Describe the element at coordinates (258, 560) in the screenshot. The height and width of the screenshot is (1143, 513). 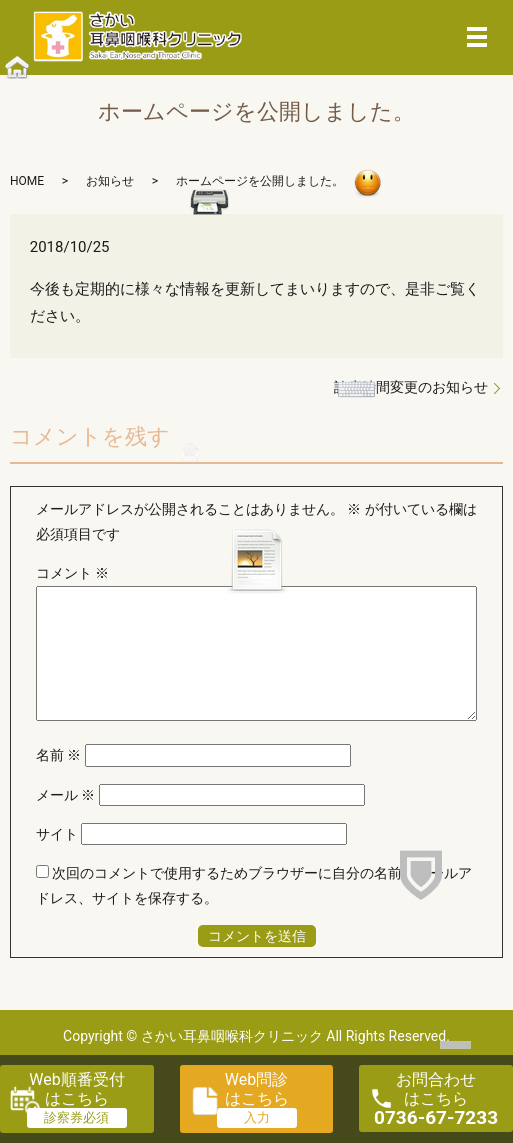
I see `open a document file` at that location.